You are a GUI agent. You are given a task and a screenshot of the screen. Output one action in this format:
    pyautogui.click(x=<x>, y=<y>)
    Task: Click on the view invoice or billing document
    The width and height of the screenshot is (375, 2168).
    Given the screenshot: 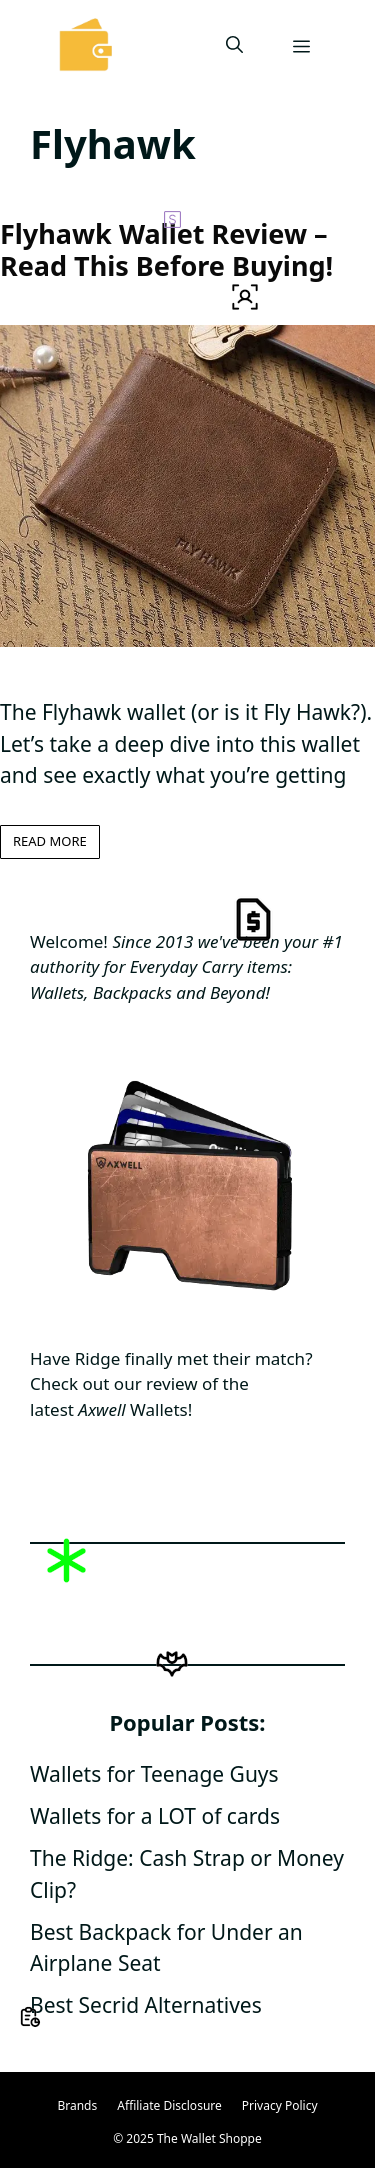 What is the action you would take?
    pyautogui.click(x=253, y=919)
    